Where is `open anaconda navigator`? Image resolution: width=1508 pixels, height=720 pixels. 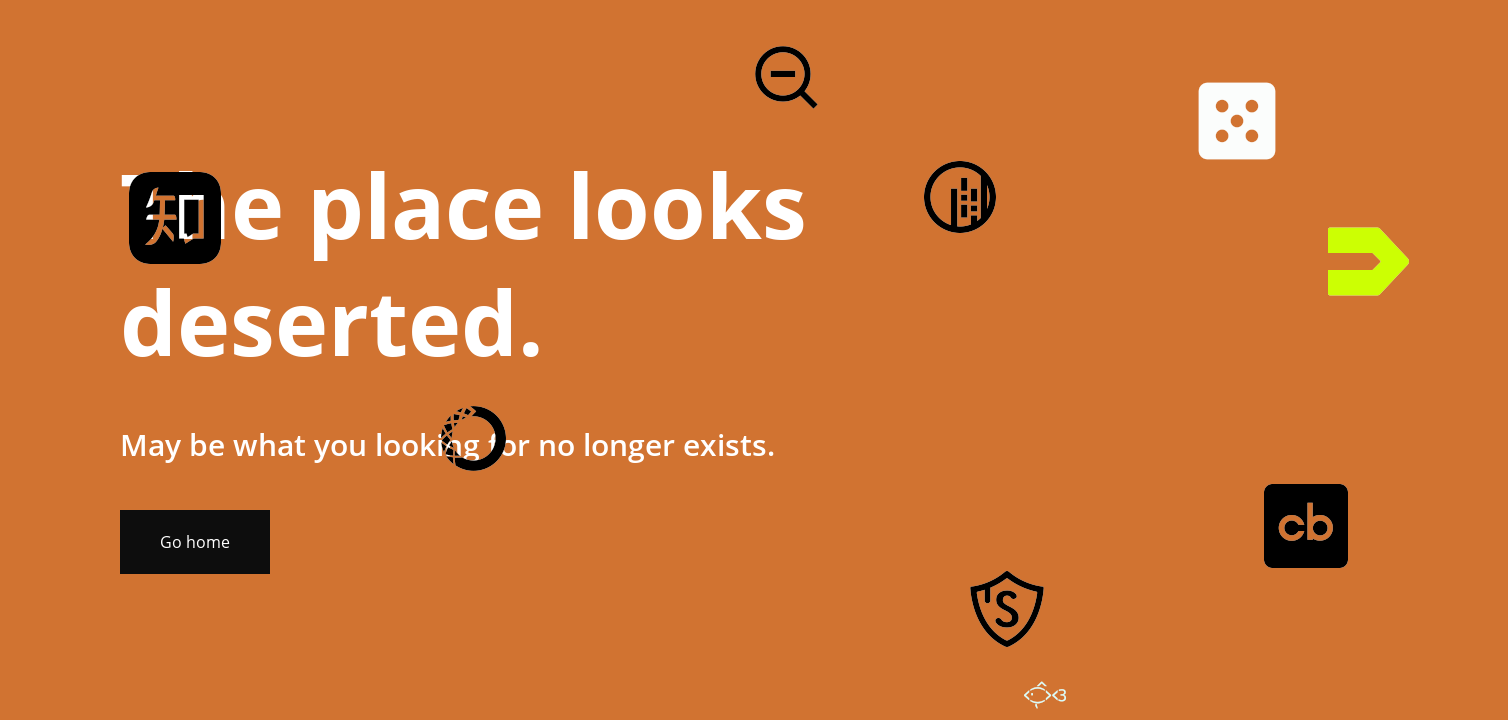
open anaconda navigator is located at coordinates (473, 438).